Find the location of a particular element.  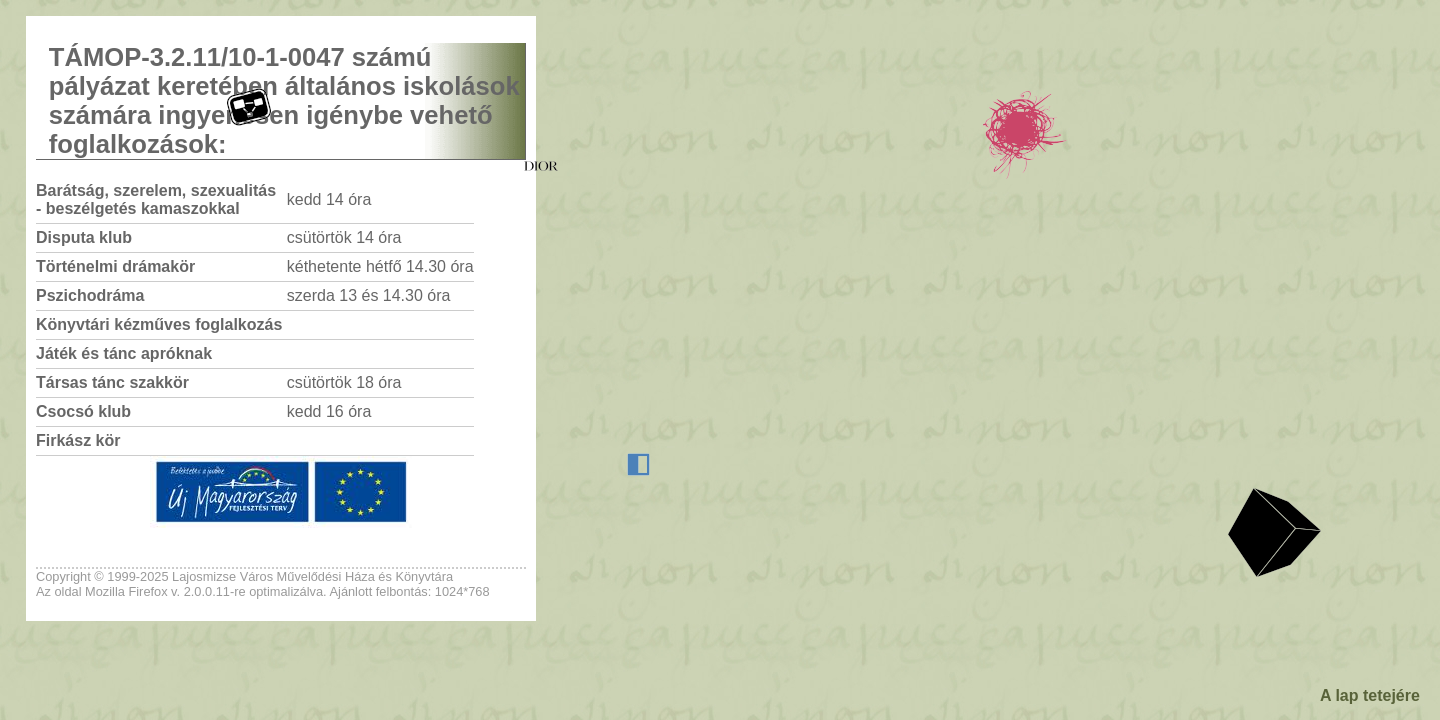

visit anycubic website or store is located at coordinates (1274, 532).